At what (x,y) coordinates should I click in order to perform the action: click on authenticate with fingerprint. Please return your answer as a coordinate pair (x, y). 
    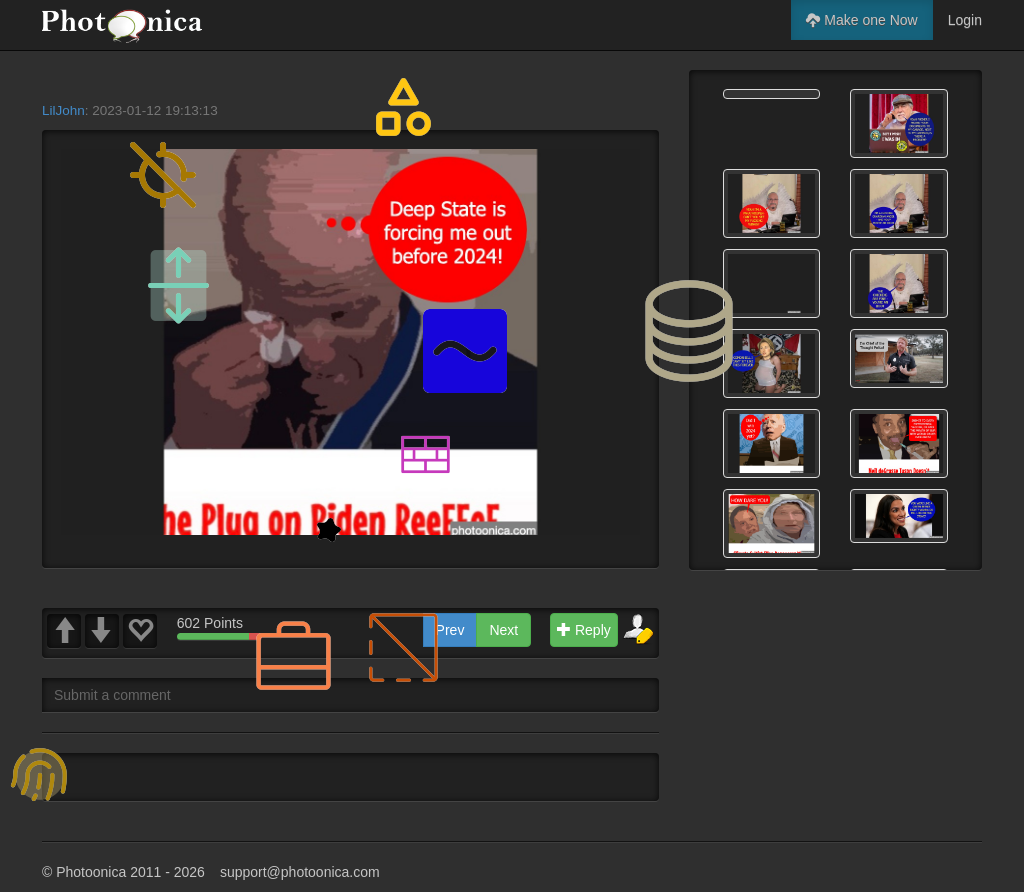
    Looking at the image, I should click on (40, 775).